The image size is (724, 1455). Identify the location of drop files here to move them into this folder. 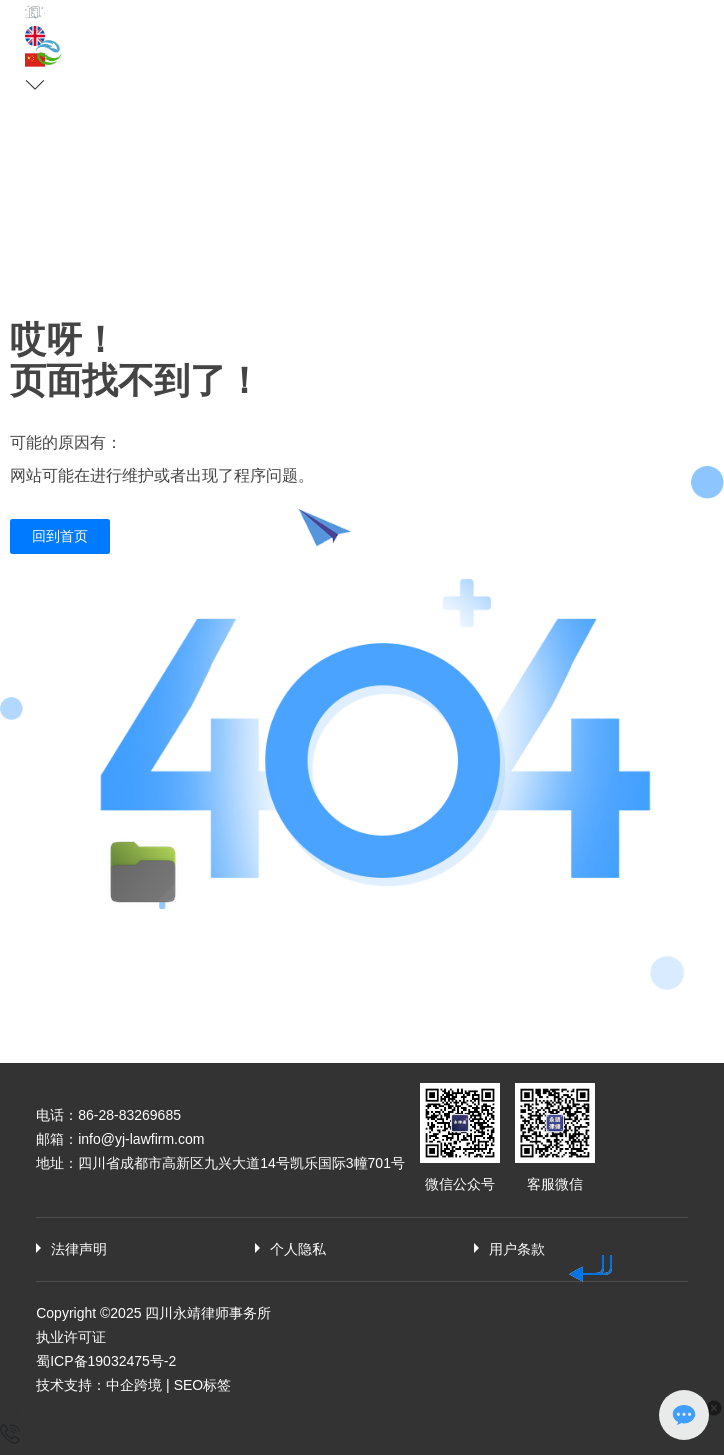
(143, 872).